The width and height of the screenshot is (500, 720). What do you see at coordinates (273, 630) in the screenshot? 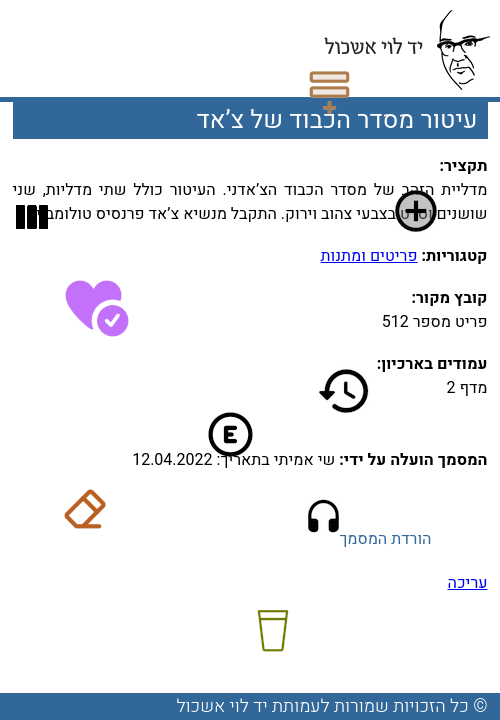
I see `view nearby bars or pubs` at bounding box center [273, 630].